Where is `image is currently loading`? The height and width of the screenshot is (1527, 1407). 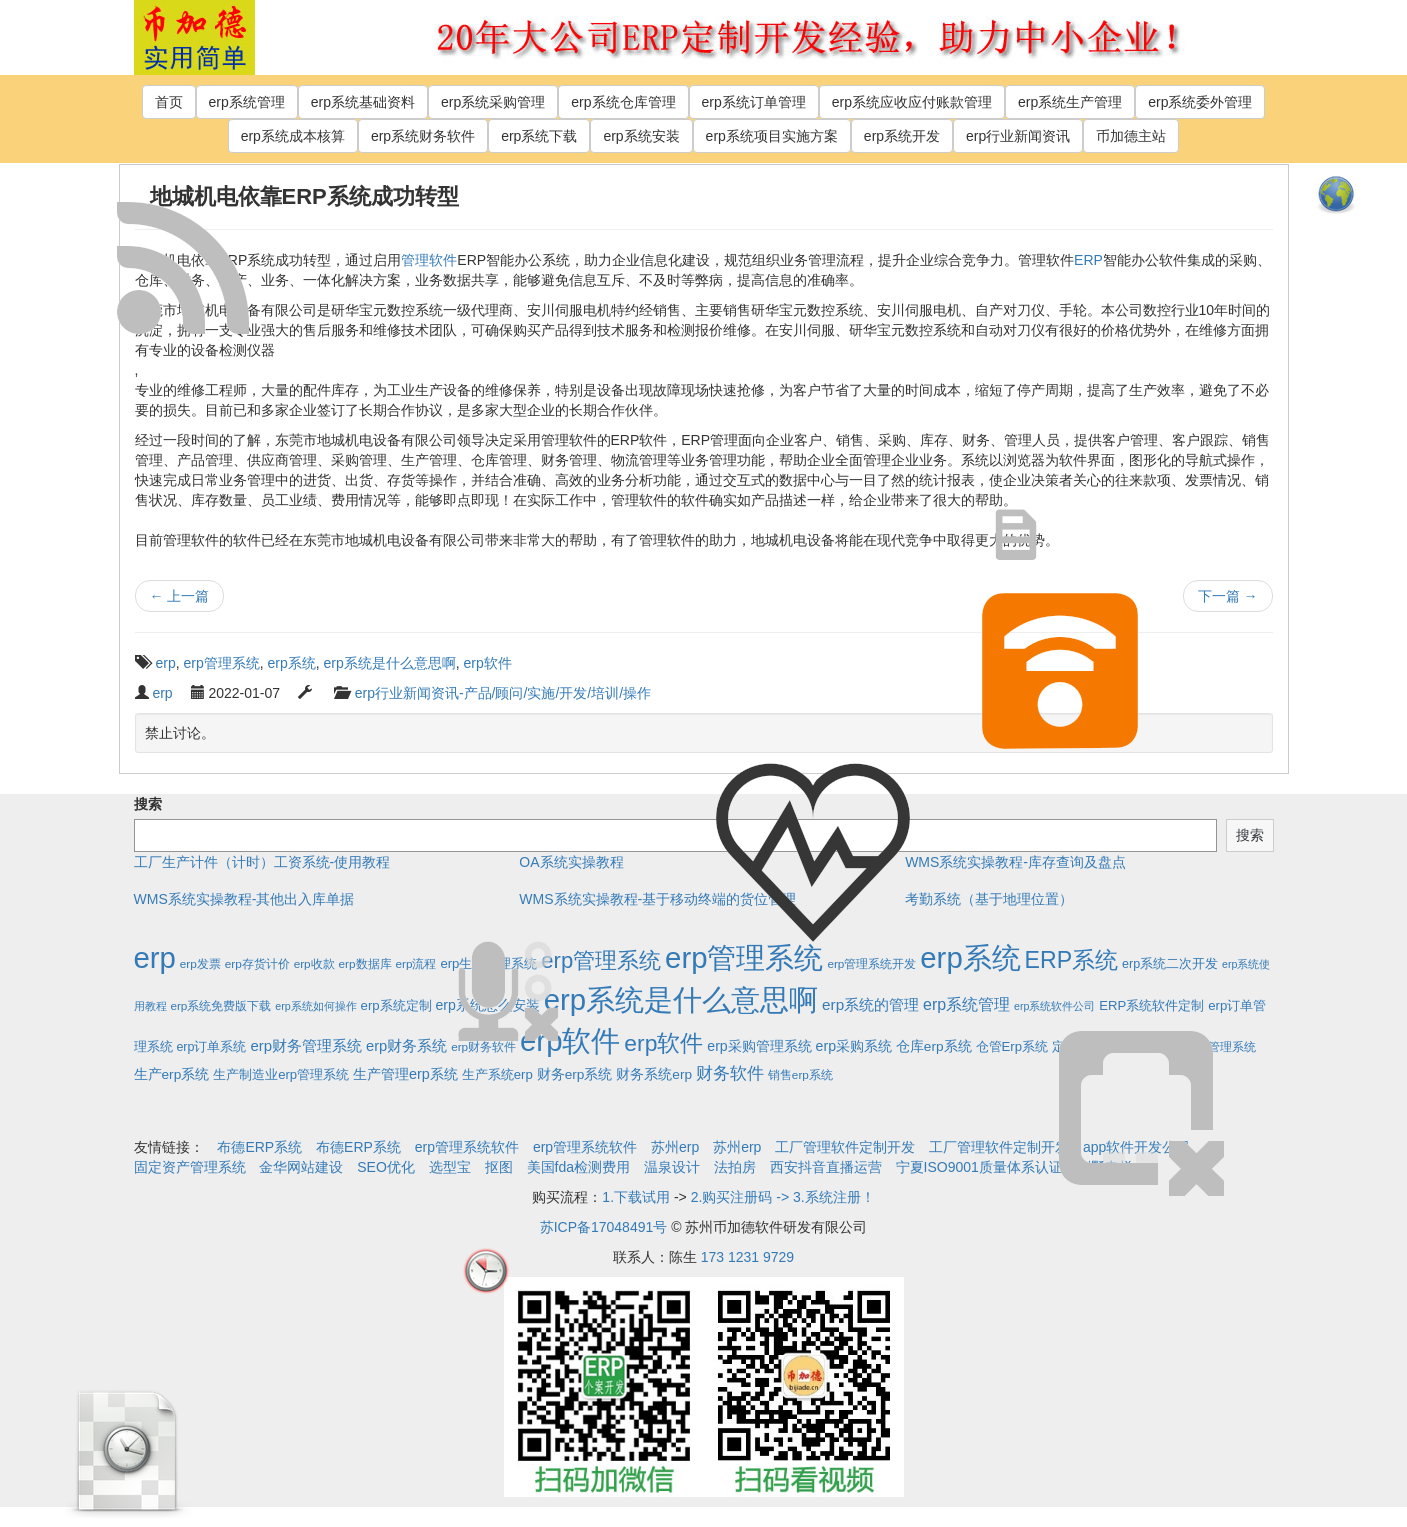
image is currently loading is located at coordinates (129, 1451).